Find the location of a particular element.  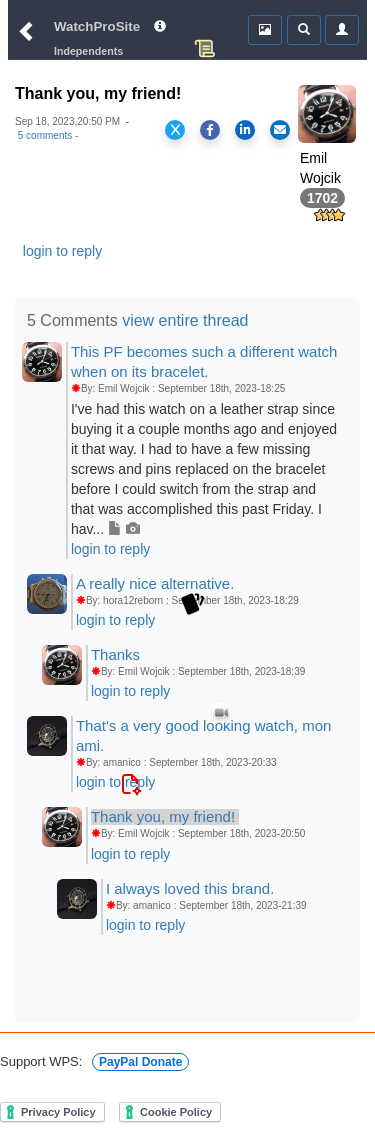

open camera or start video recording is located at coordinates (221, 712).